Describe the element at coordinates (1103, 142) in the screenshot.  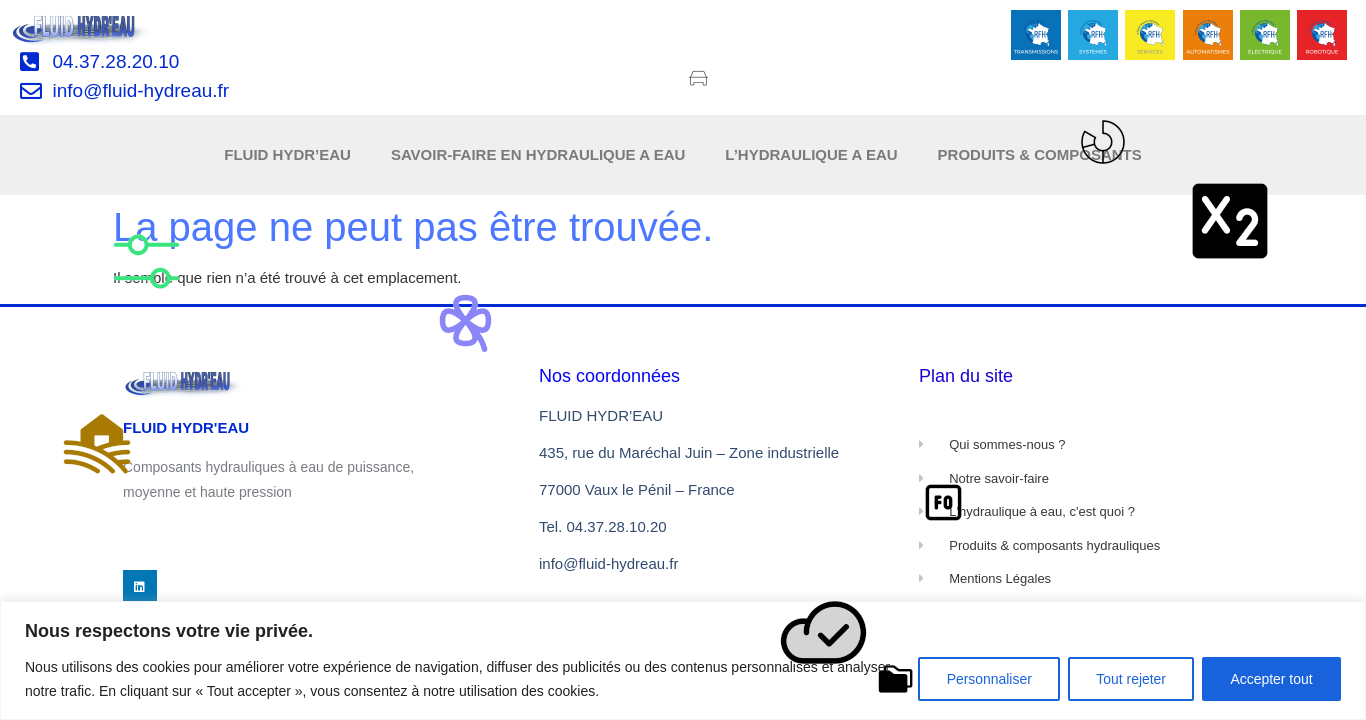
I see `view analytics or statistics breakdown` at that location.